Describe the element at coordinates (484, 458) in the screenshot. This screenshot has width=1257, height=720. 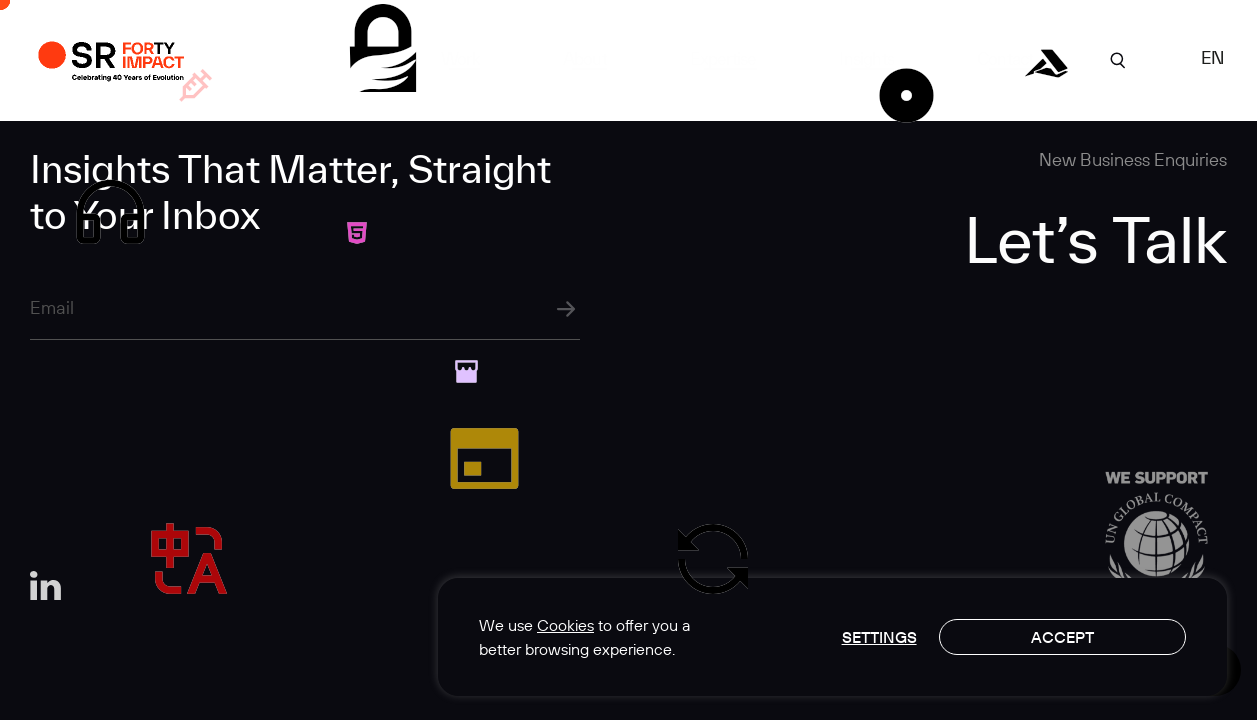
I see `switch to calendar view` at that location.